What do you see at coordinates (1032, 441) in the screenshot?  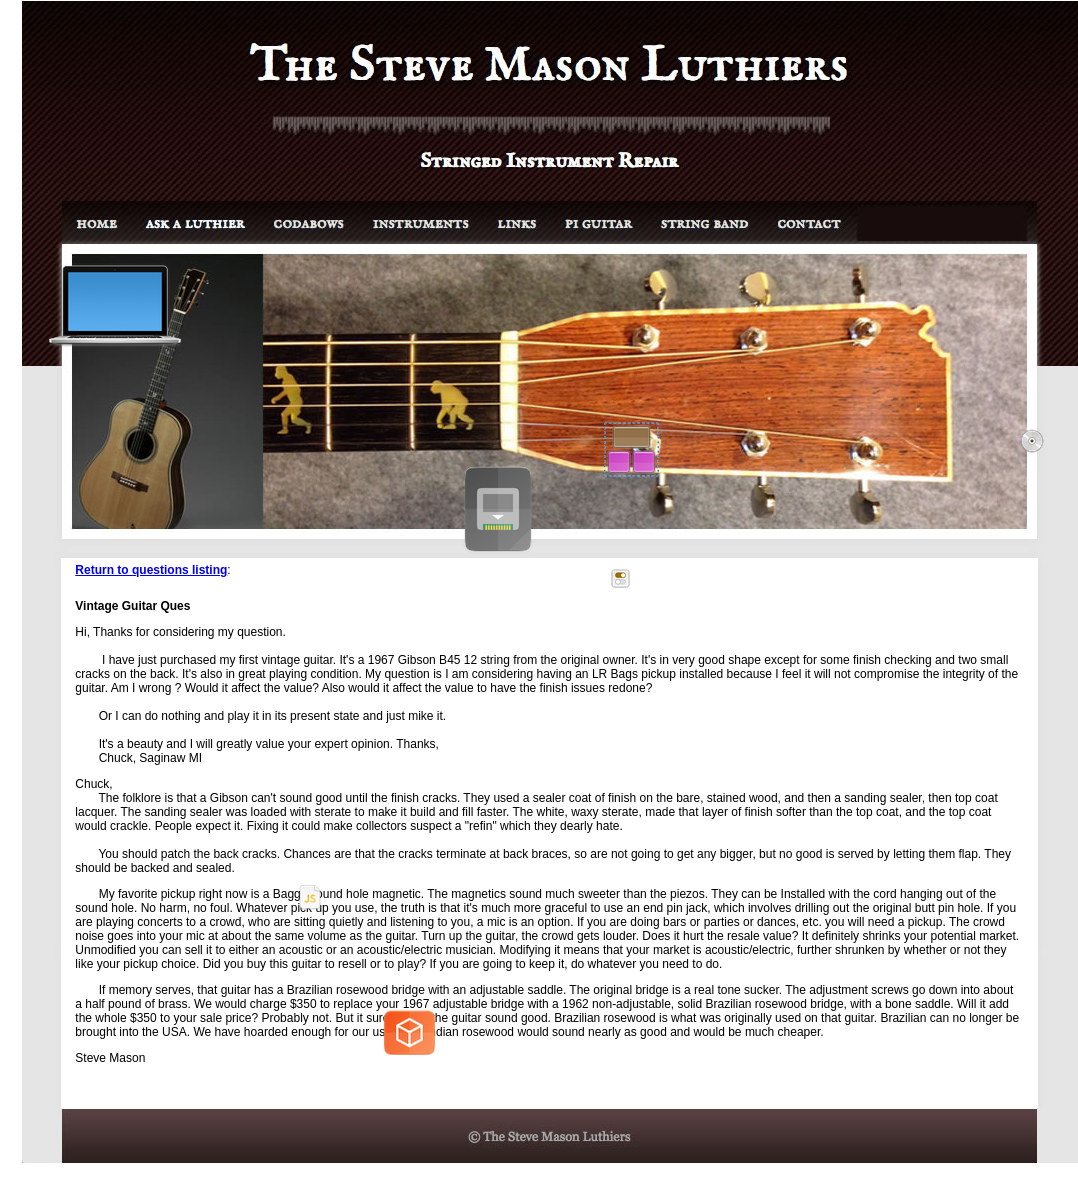 I see `indicates a DVD-R disc drive or media` at bounding box center [1032, 441].